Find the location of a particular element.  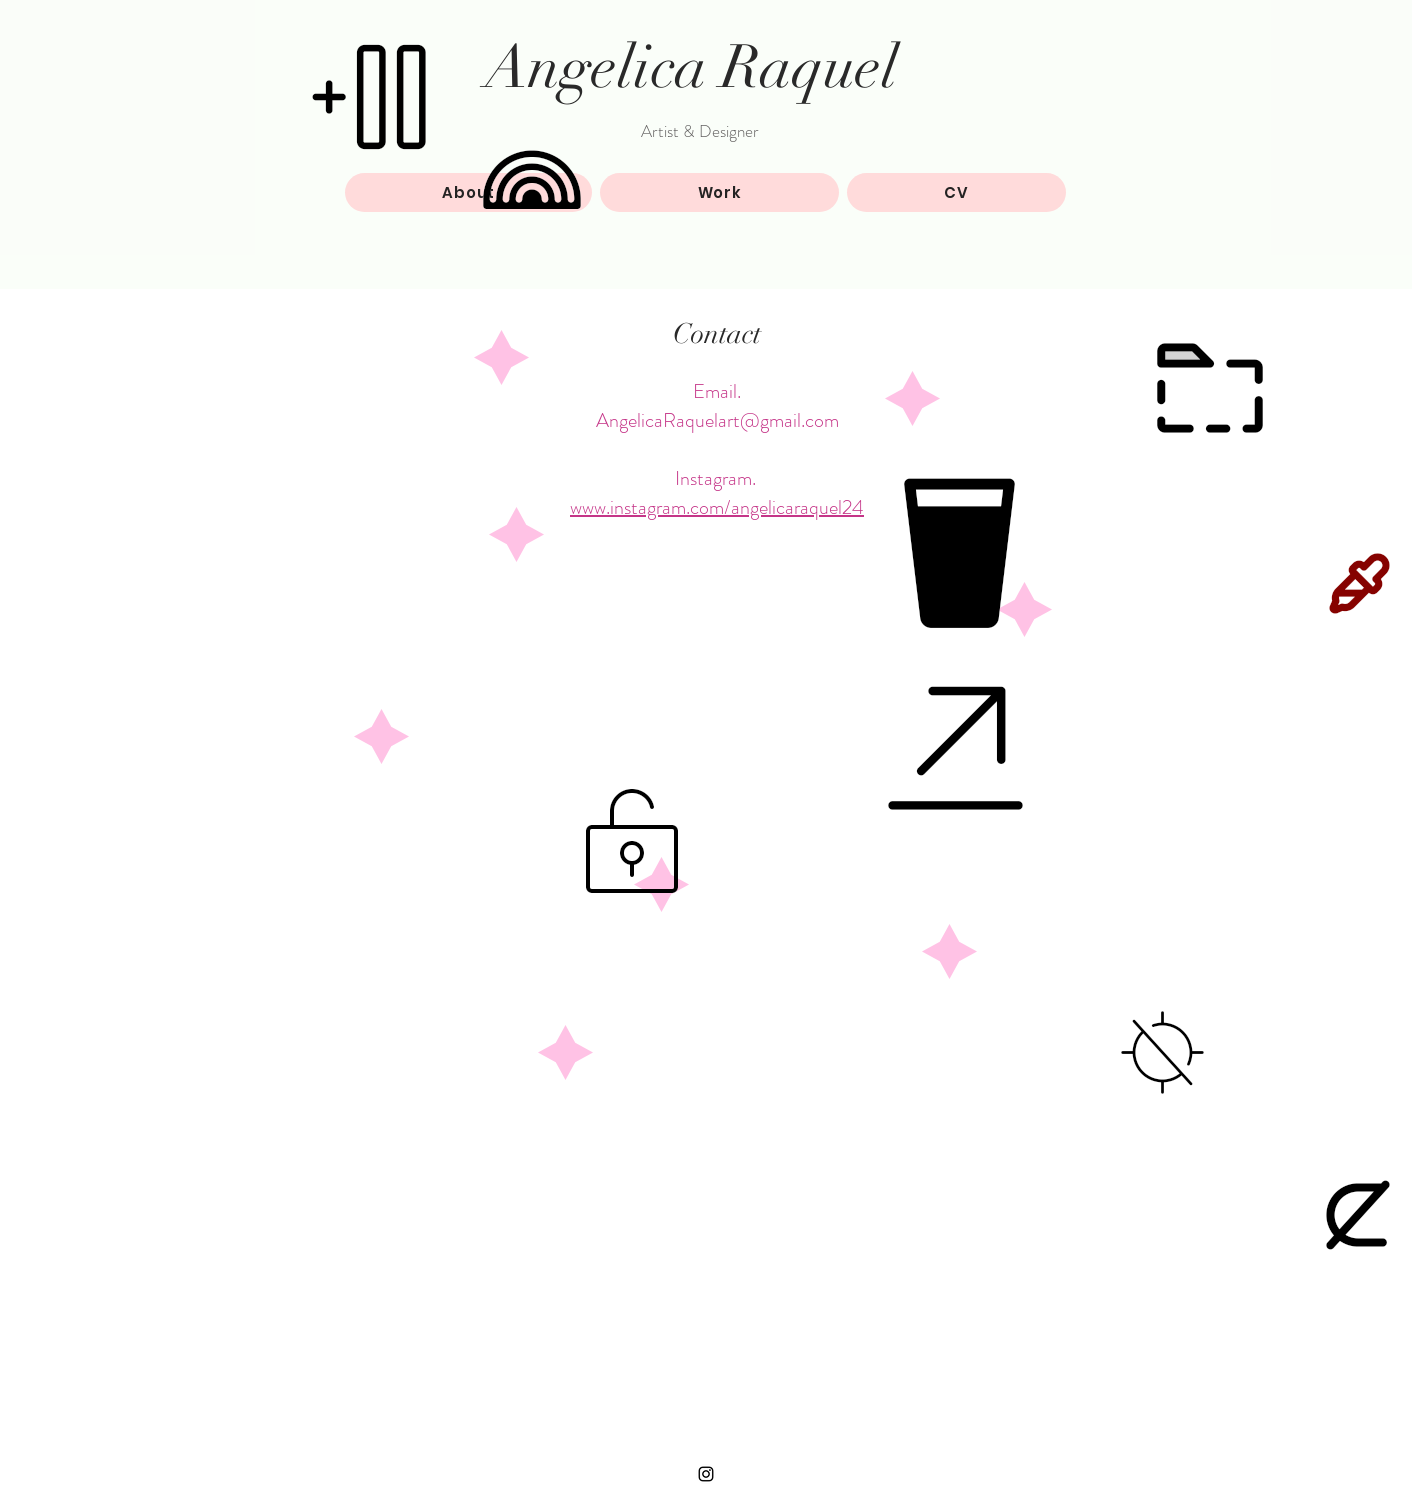

open link in new window or tab is located at coordinates (955, 742).